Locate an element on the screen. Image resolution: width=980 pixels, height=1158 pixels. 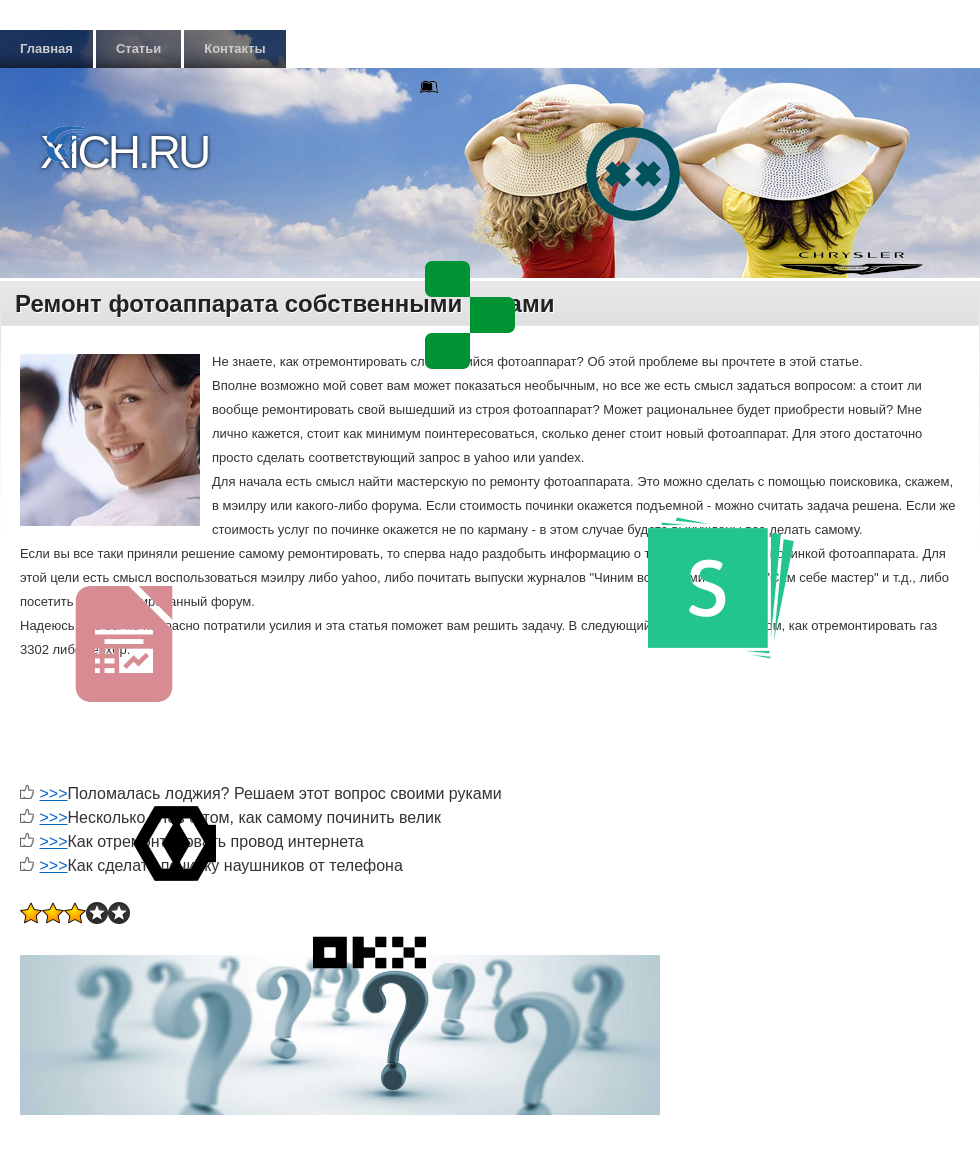
facepunch studios logo is located at coordinates (633, 174).